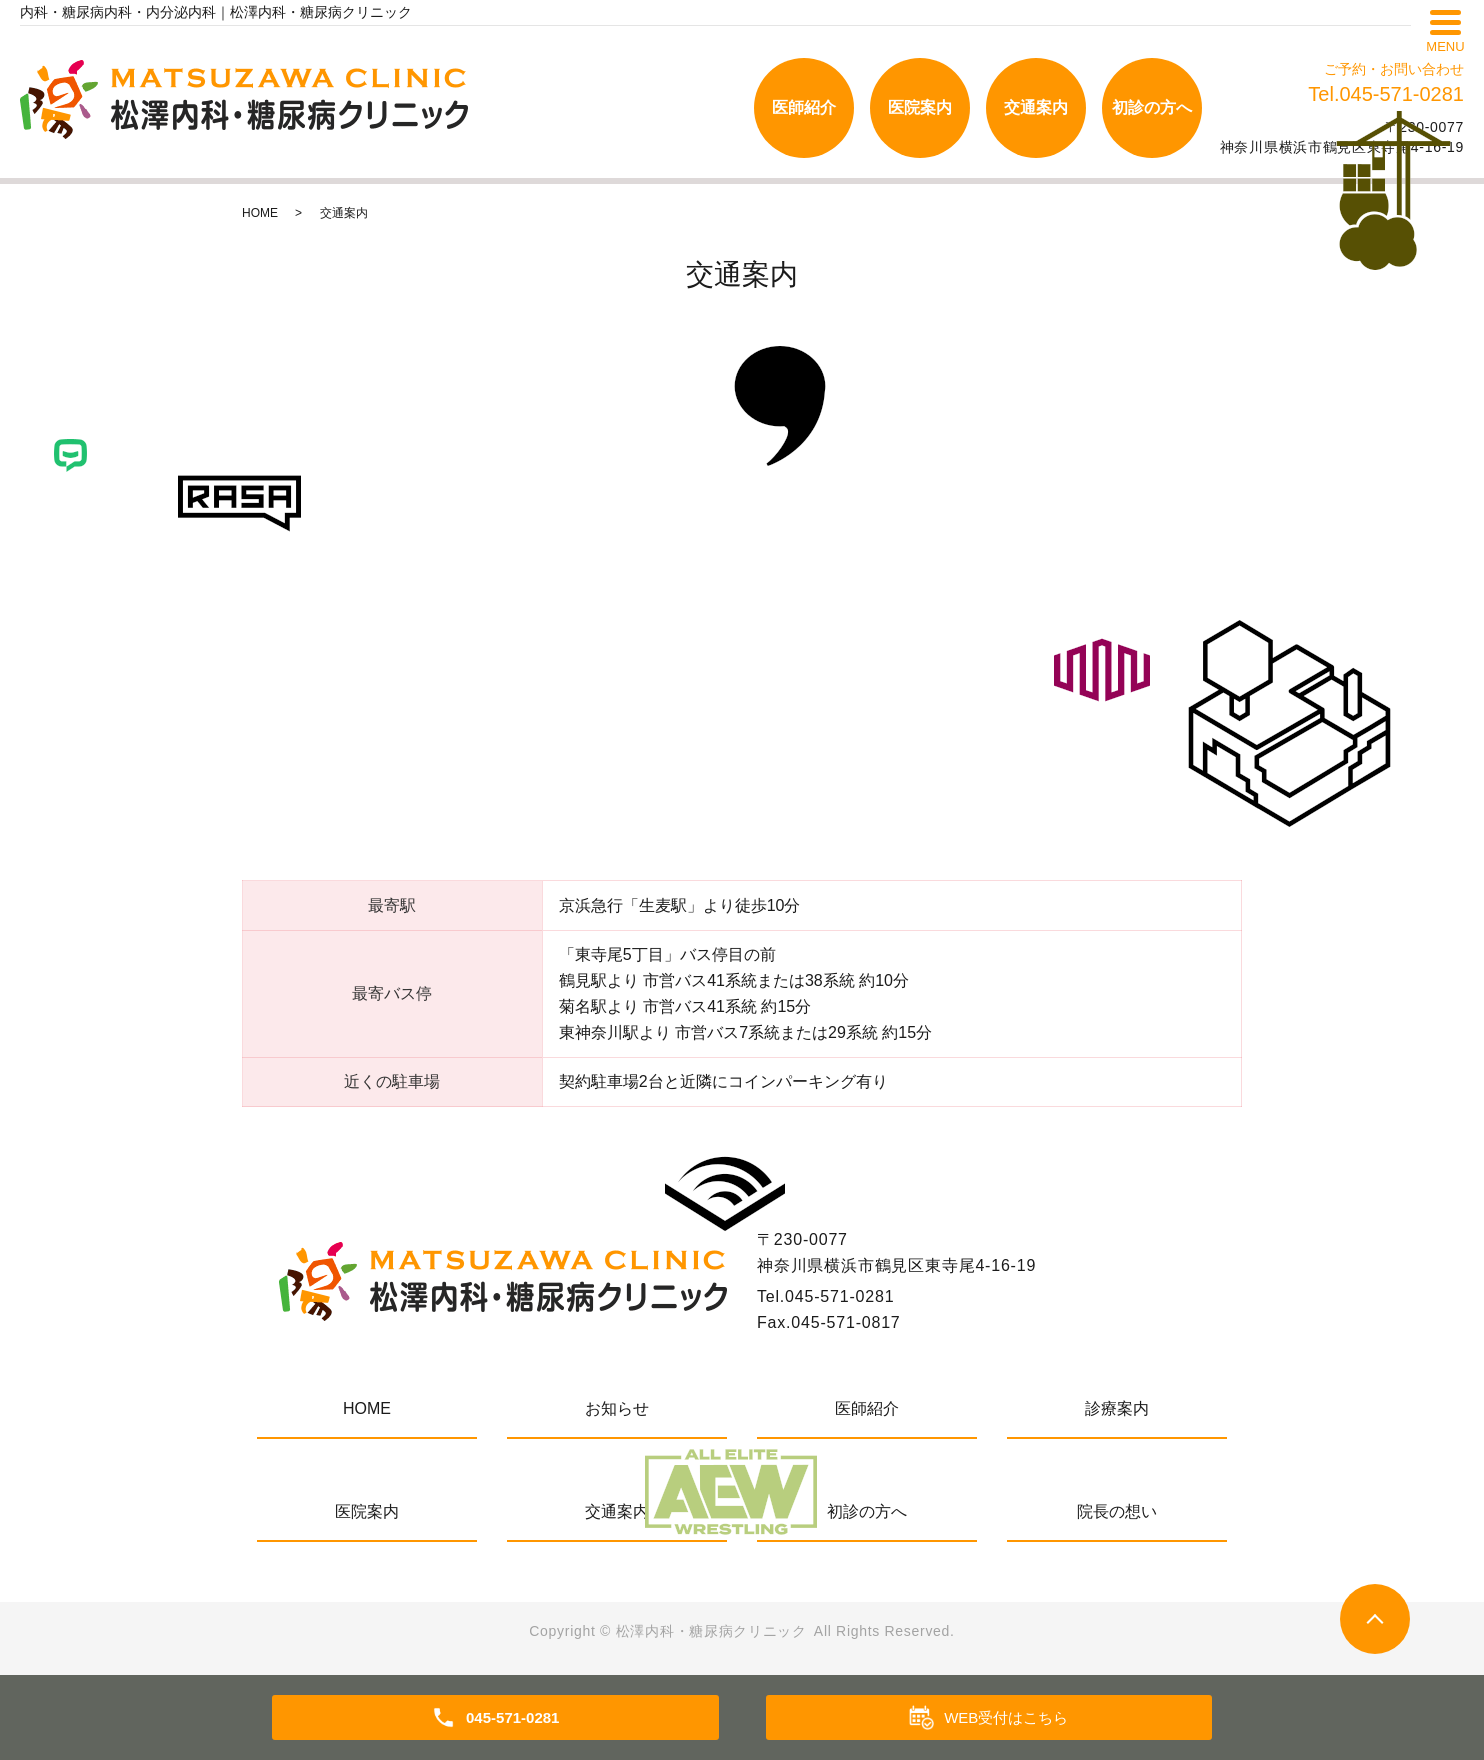 Image resolution: width=1484 pixels, height=1760 pixels. What do you see at coordinates (780, 406) in the screenshot?
I see `open the Monoprix app or website` at bounding box center [780, 406].